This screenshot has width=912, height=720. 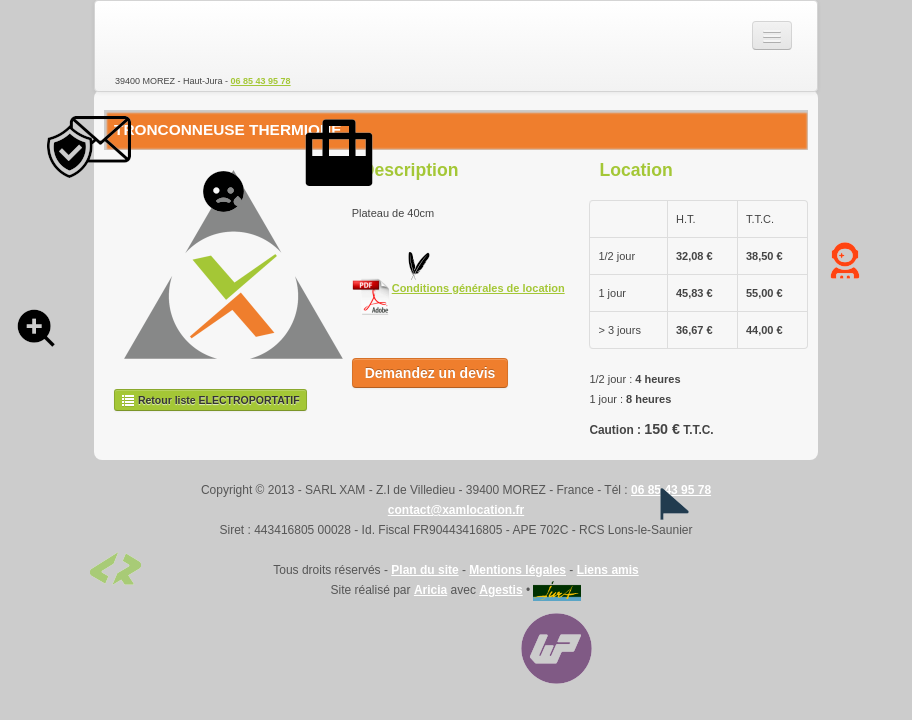 I want to click on zoom in on content, so click(x=36, y=328).